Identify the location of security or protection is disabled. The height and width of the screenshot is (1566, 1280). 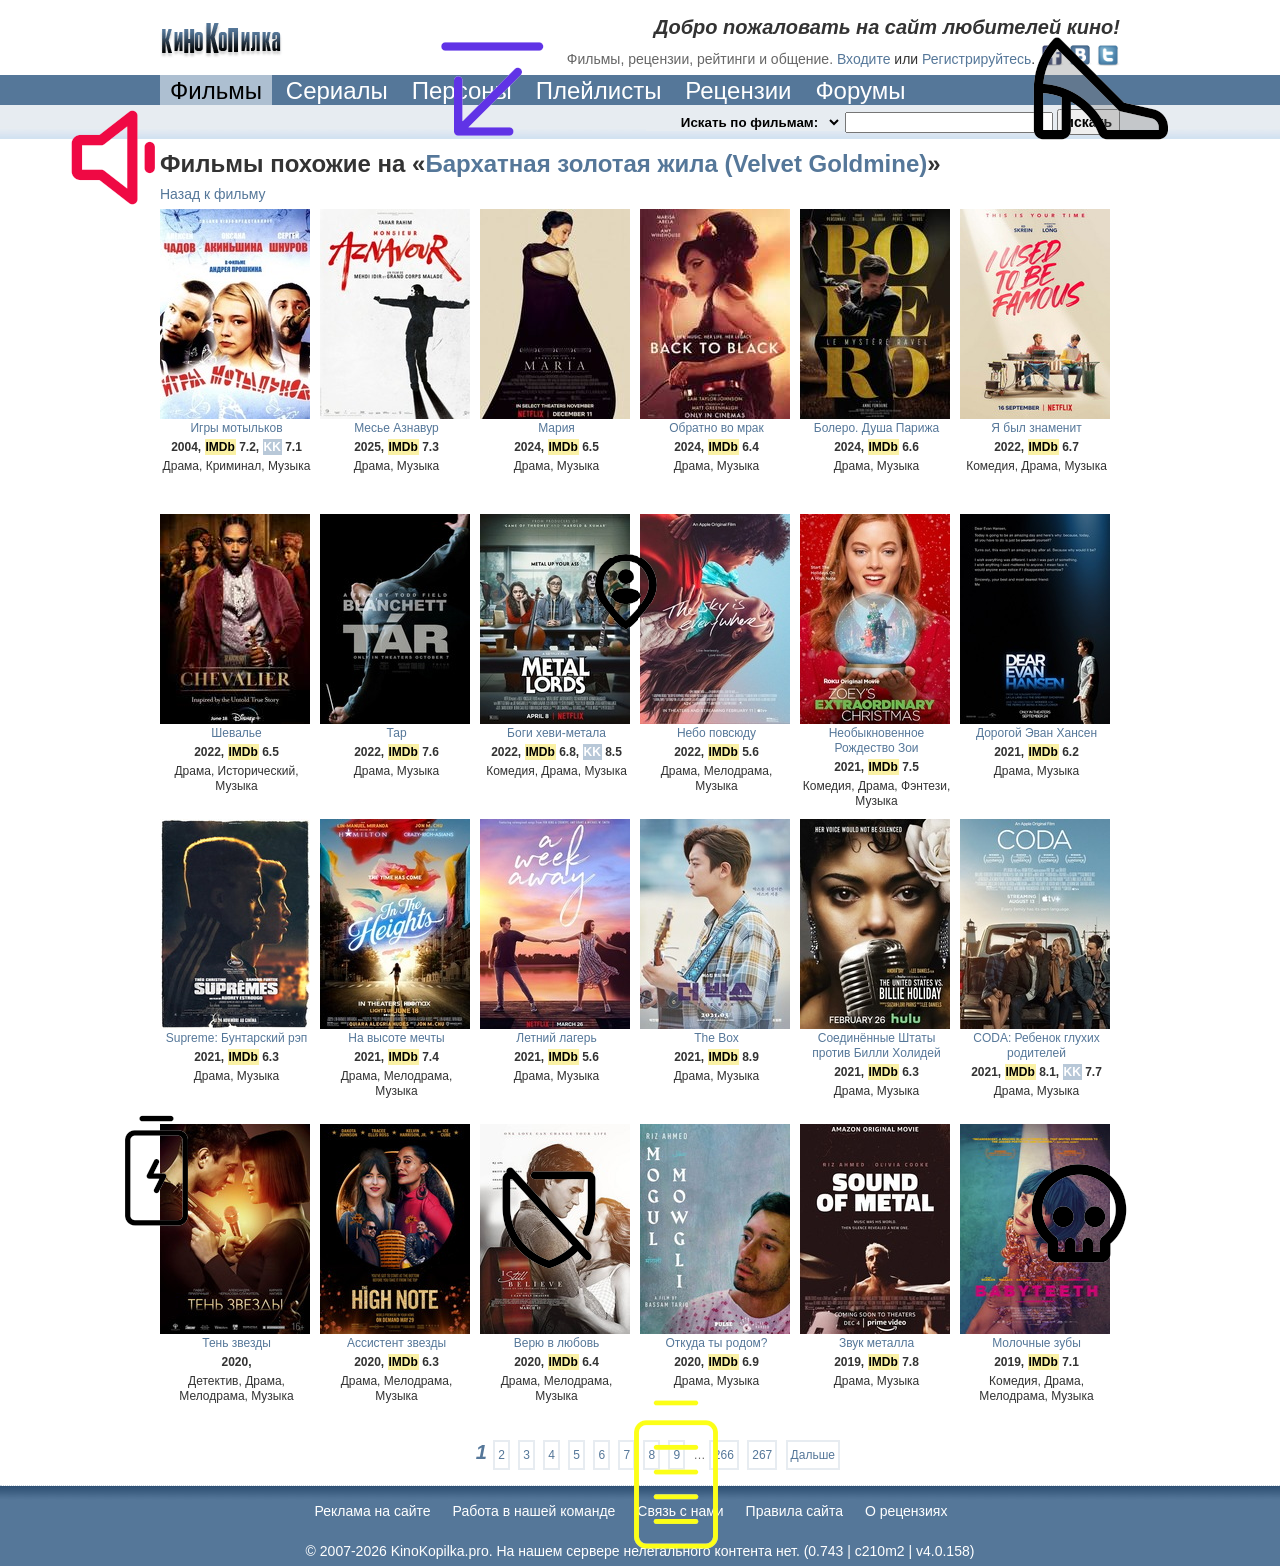
(549, 1214).